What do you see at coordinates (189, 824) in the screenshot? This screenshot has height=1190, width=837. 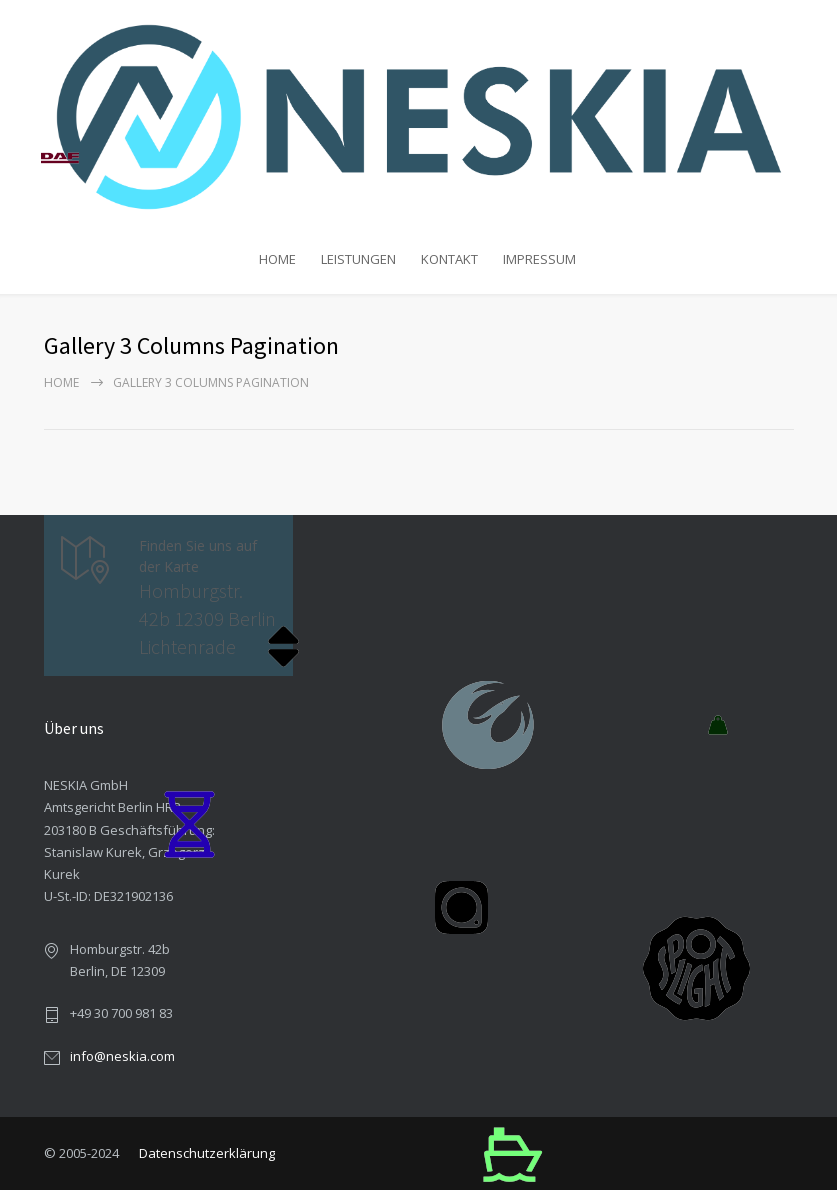 I see `indicates a process is in progress` at bounding box center [189, 824].